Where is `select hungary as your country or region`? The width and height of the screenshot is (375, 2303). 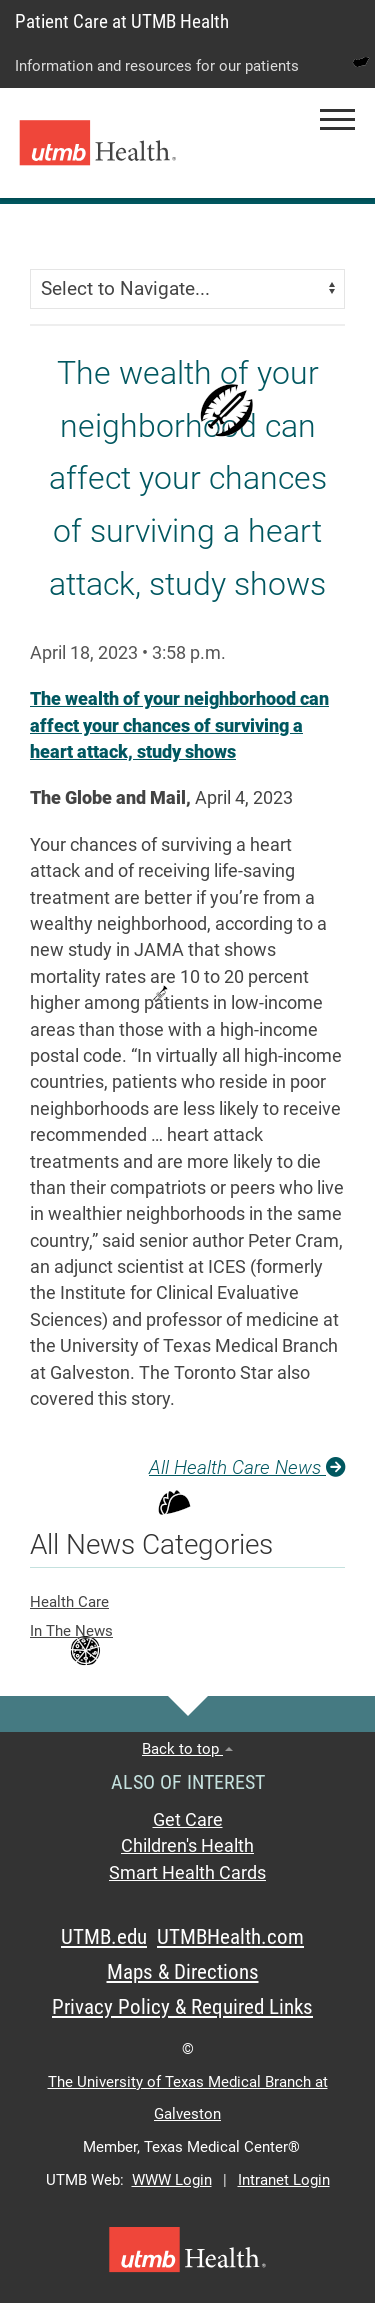 select hungary as your country or region is located at coordinates (361, 62).